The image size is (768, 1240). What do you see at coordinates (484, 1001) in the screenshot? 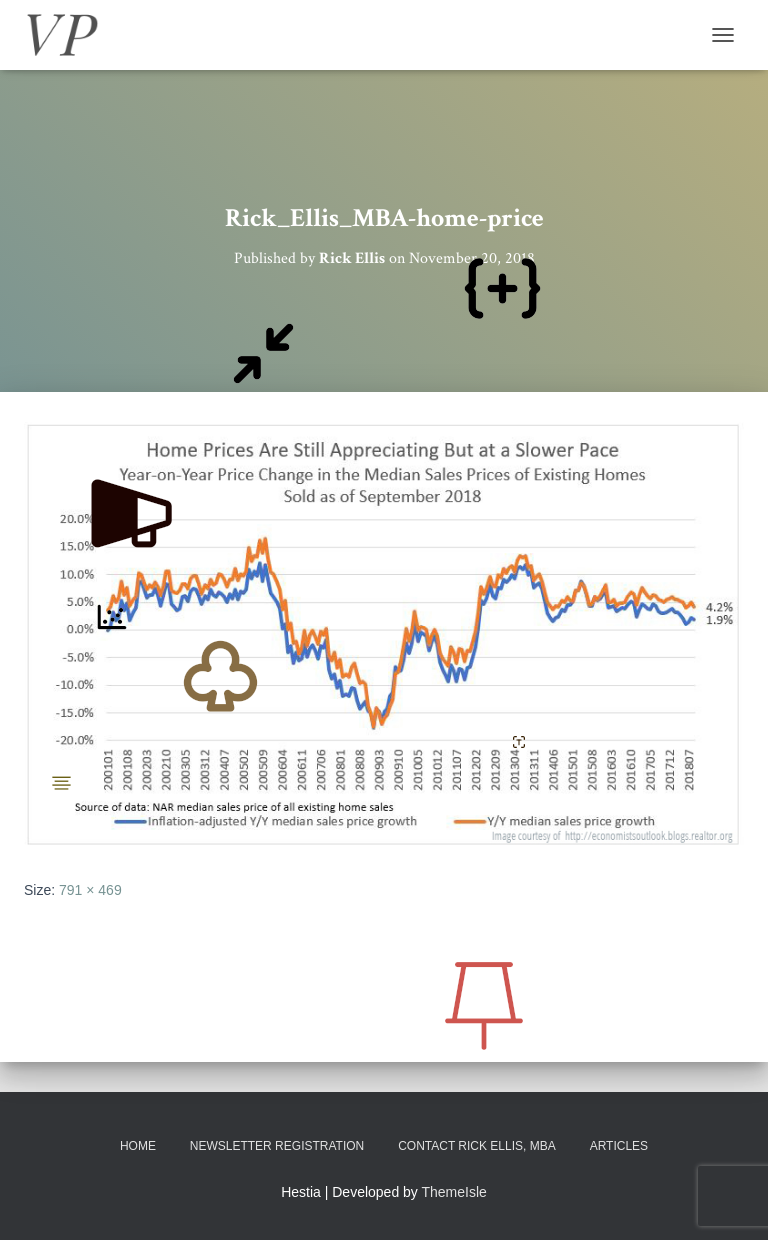
I see `pin an item to keep it visible` at bounding box center [484, 1001].